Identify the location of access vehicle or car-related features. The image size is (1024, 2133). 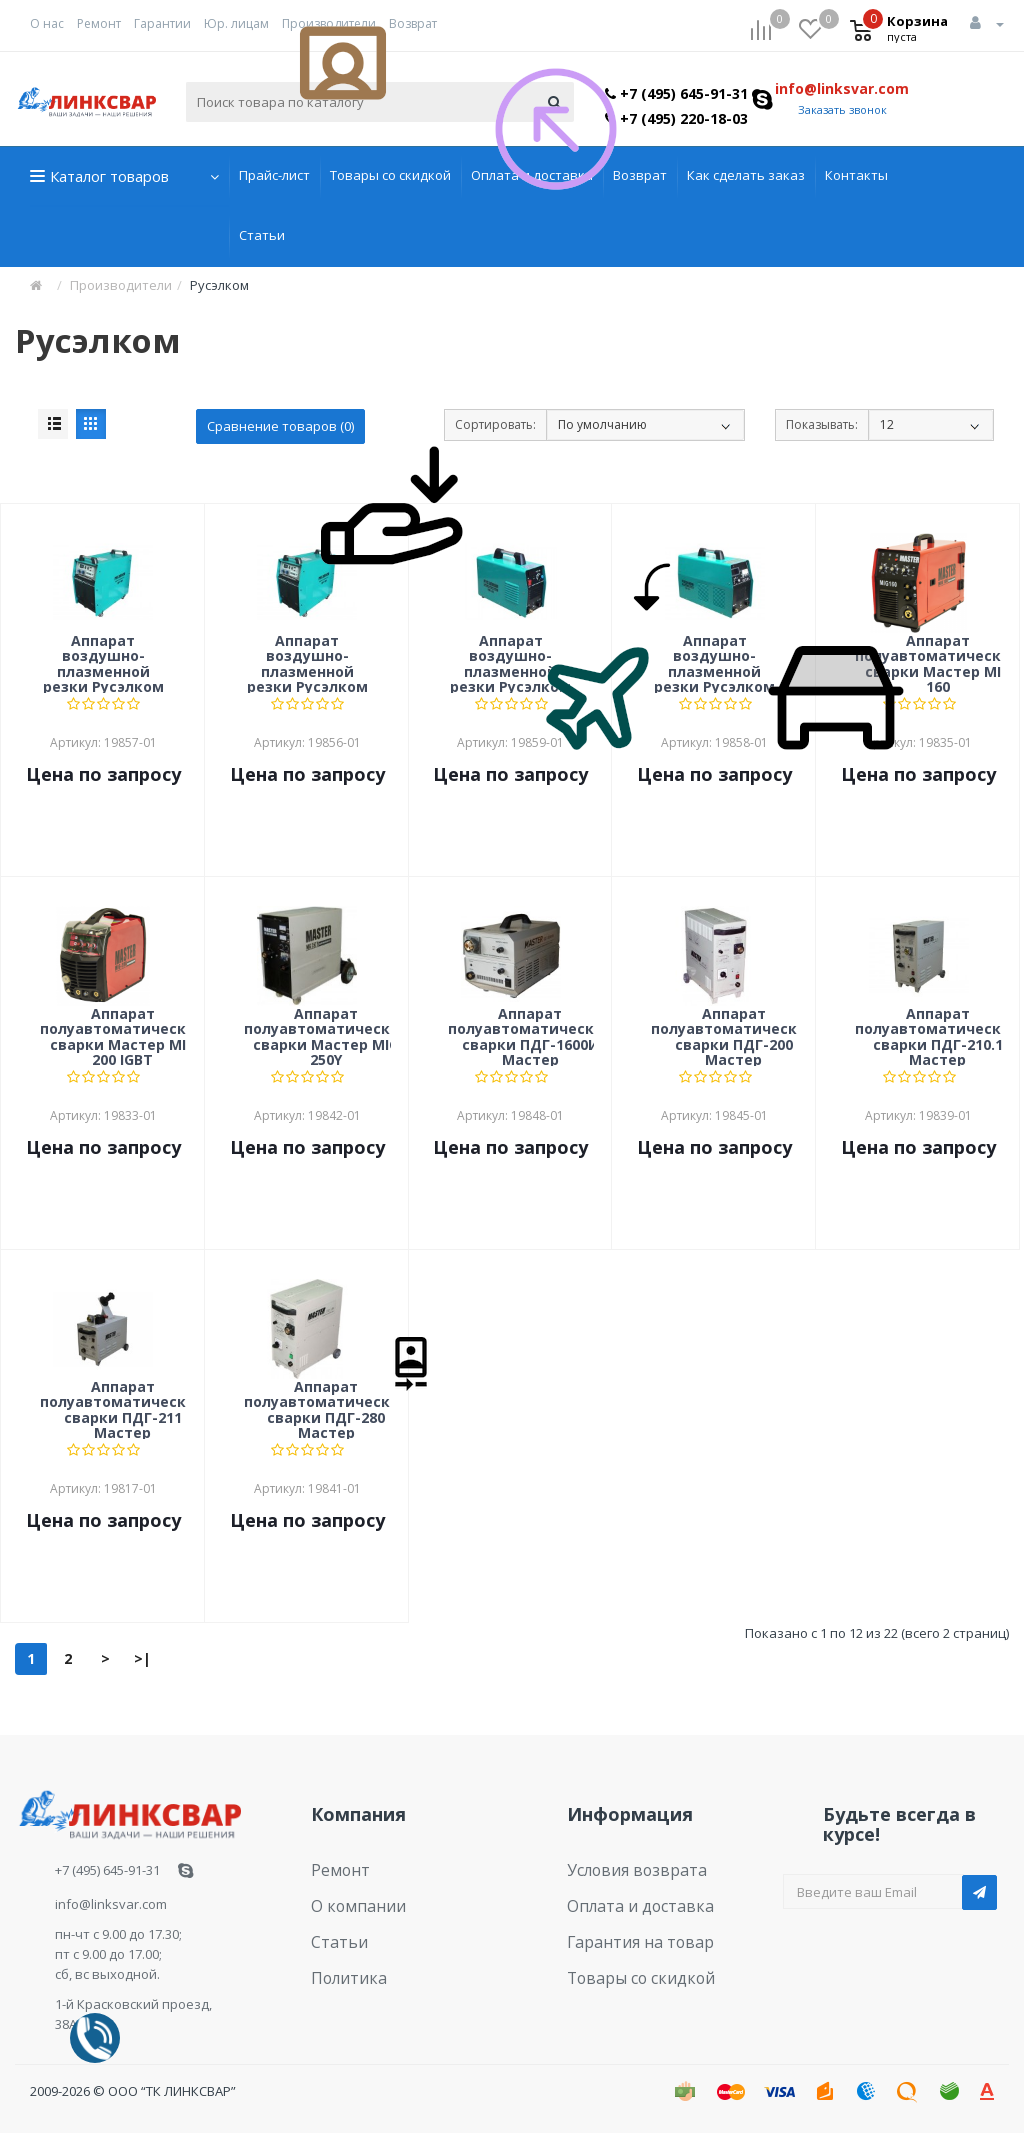
(836, 700).